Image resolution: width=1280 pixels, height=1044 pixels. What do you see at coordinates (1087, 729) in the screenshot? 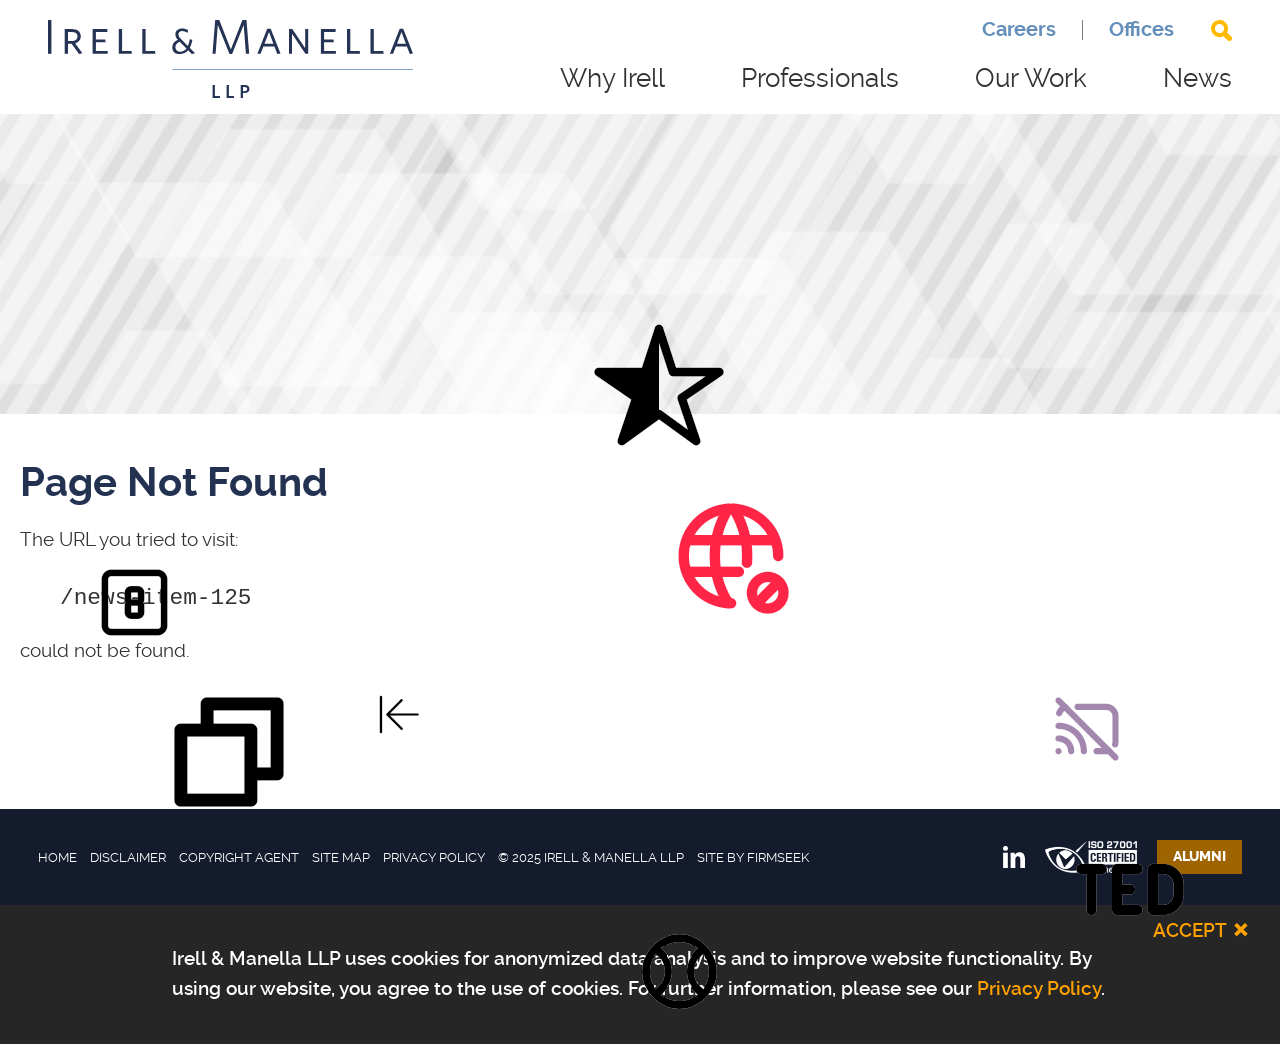
I see `screen casting is unavailable or disabled` at bounding box center [1087, 729].